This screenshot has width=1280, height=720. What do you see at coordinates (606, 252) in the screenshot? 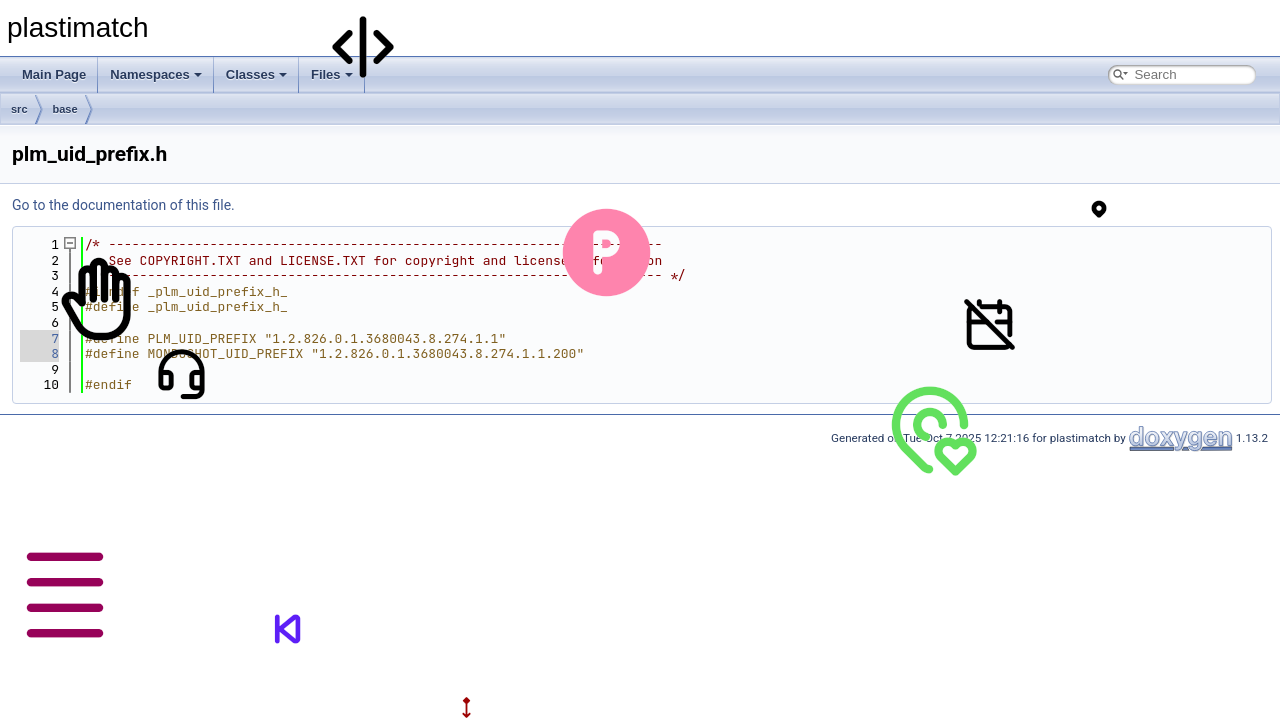
I see `indicates parking available or parking location` at bounding box center [606, 252].